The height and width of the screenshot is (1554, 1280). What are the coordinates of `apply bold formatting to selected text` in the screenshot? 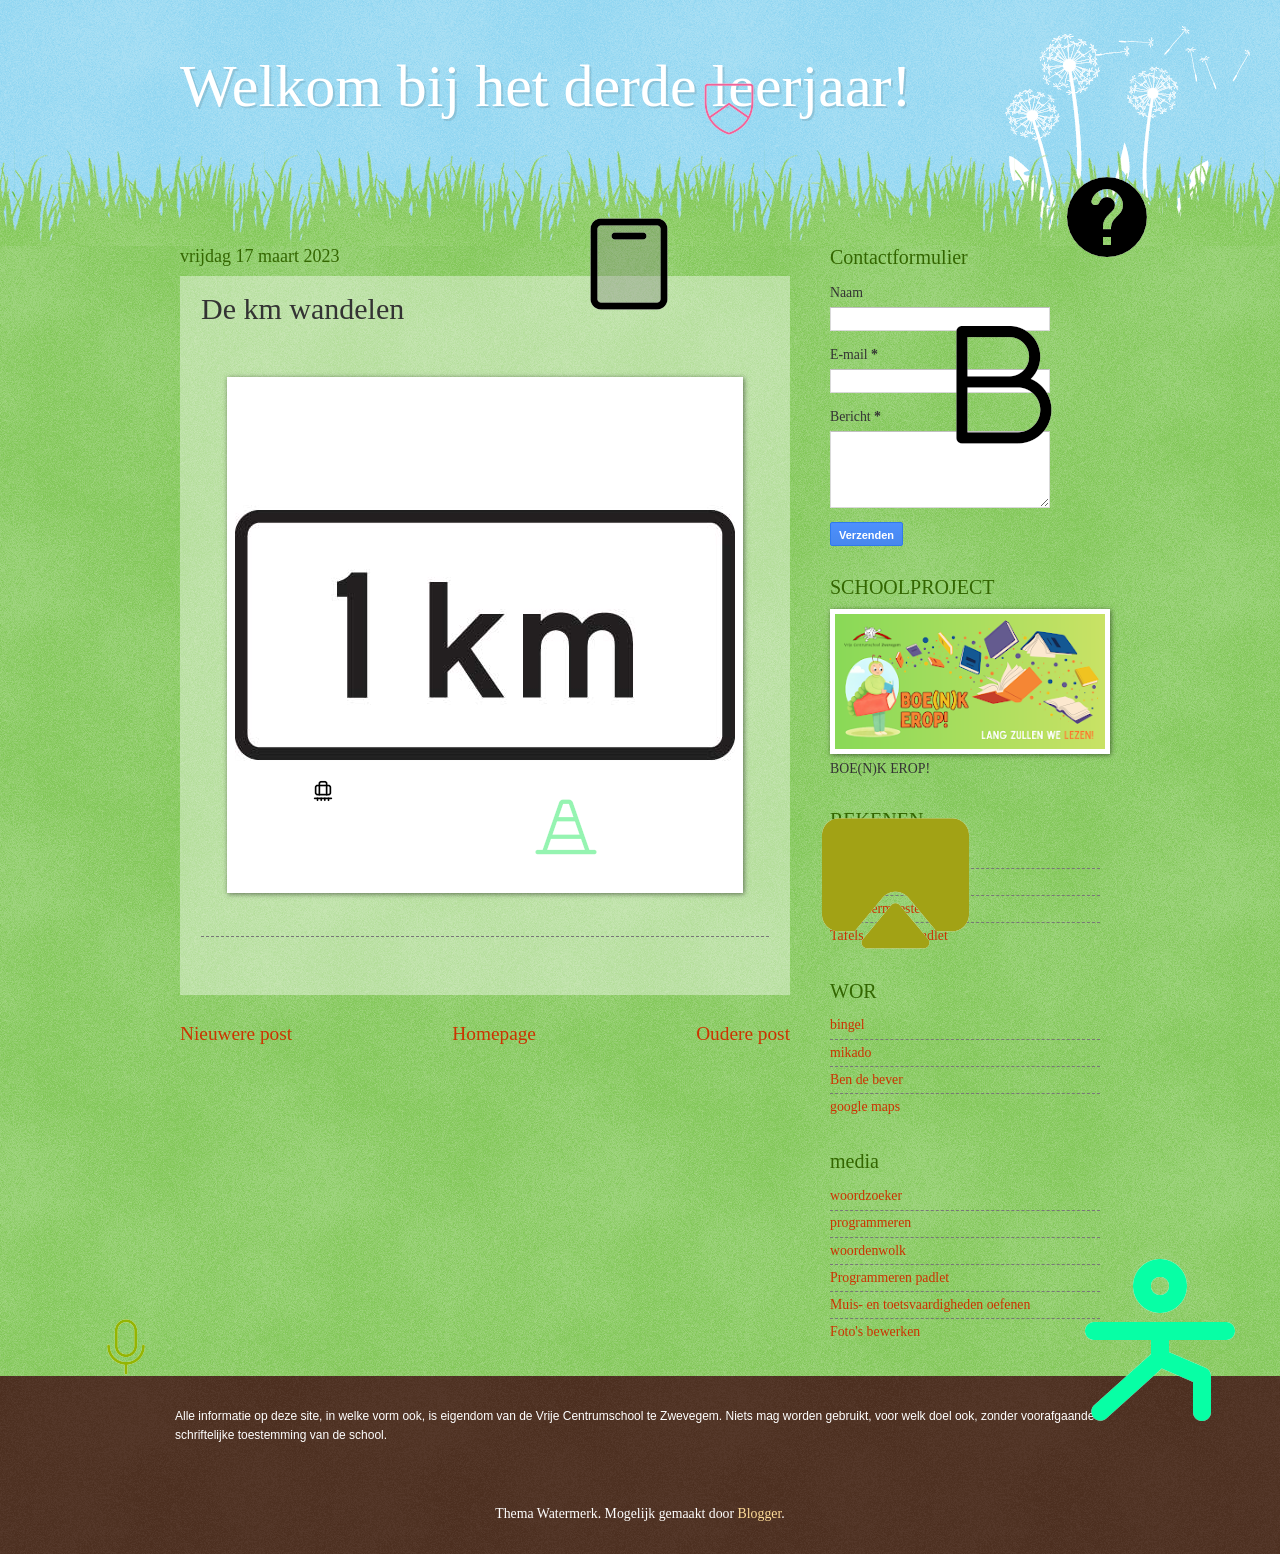 It's located at (995, 387).